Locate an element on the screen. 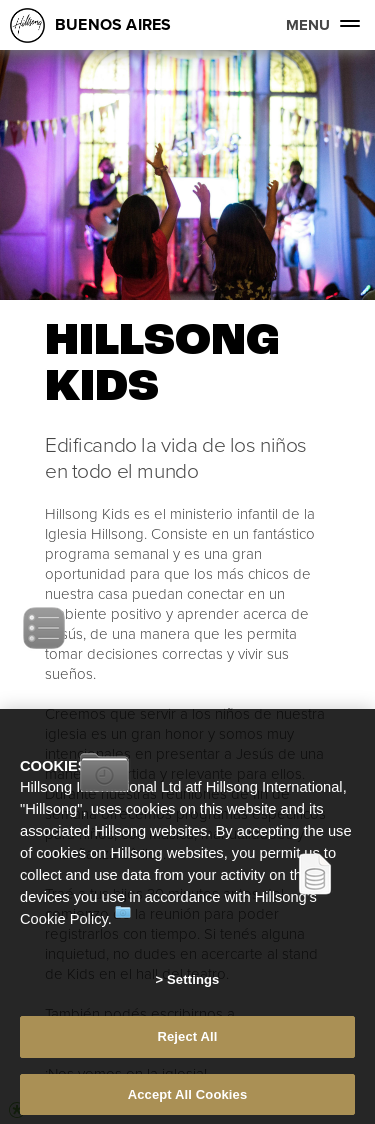  sql database file is located at coordinates (315, 874).